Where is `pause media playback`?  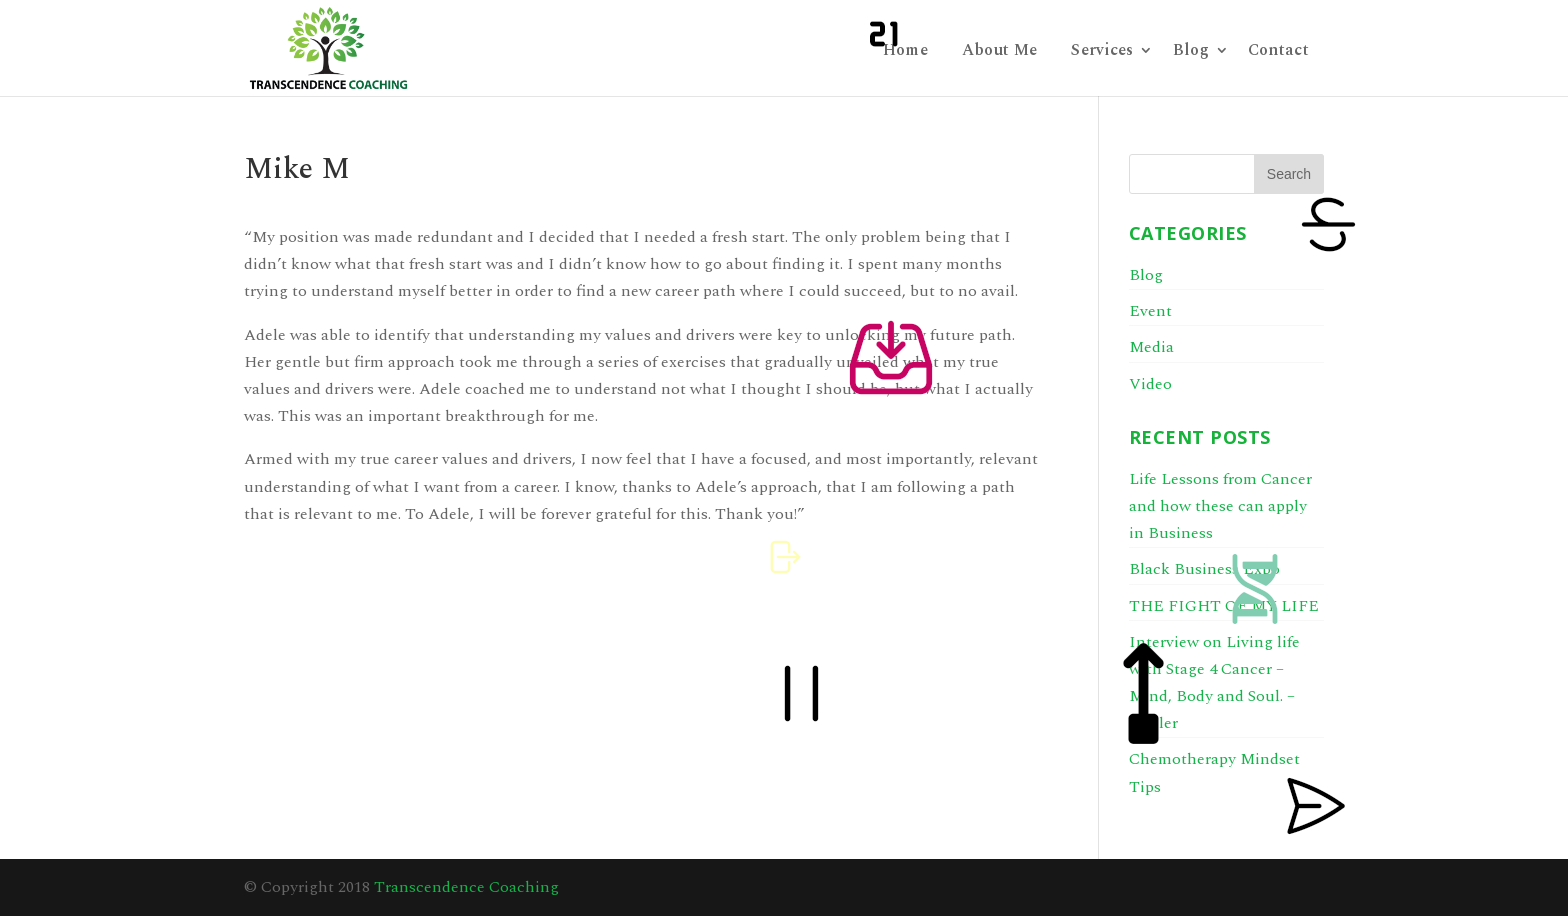
pause media playback is located at coordinates (801, 693).